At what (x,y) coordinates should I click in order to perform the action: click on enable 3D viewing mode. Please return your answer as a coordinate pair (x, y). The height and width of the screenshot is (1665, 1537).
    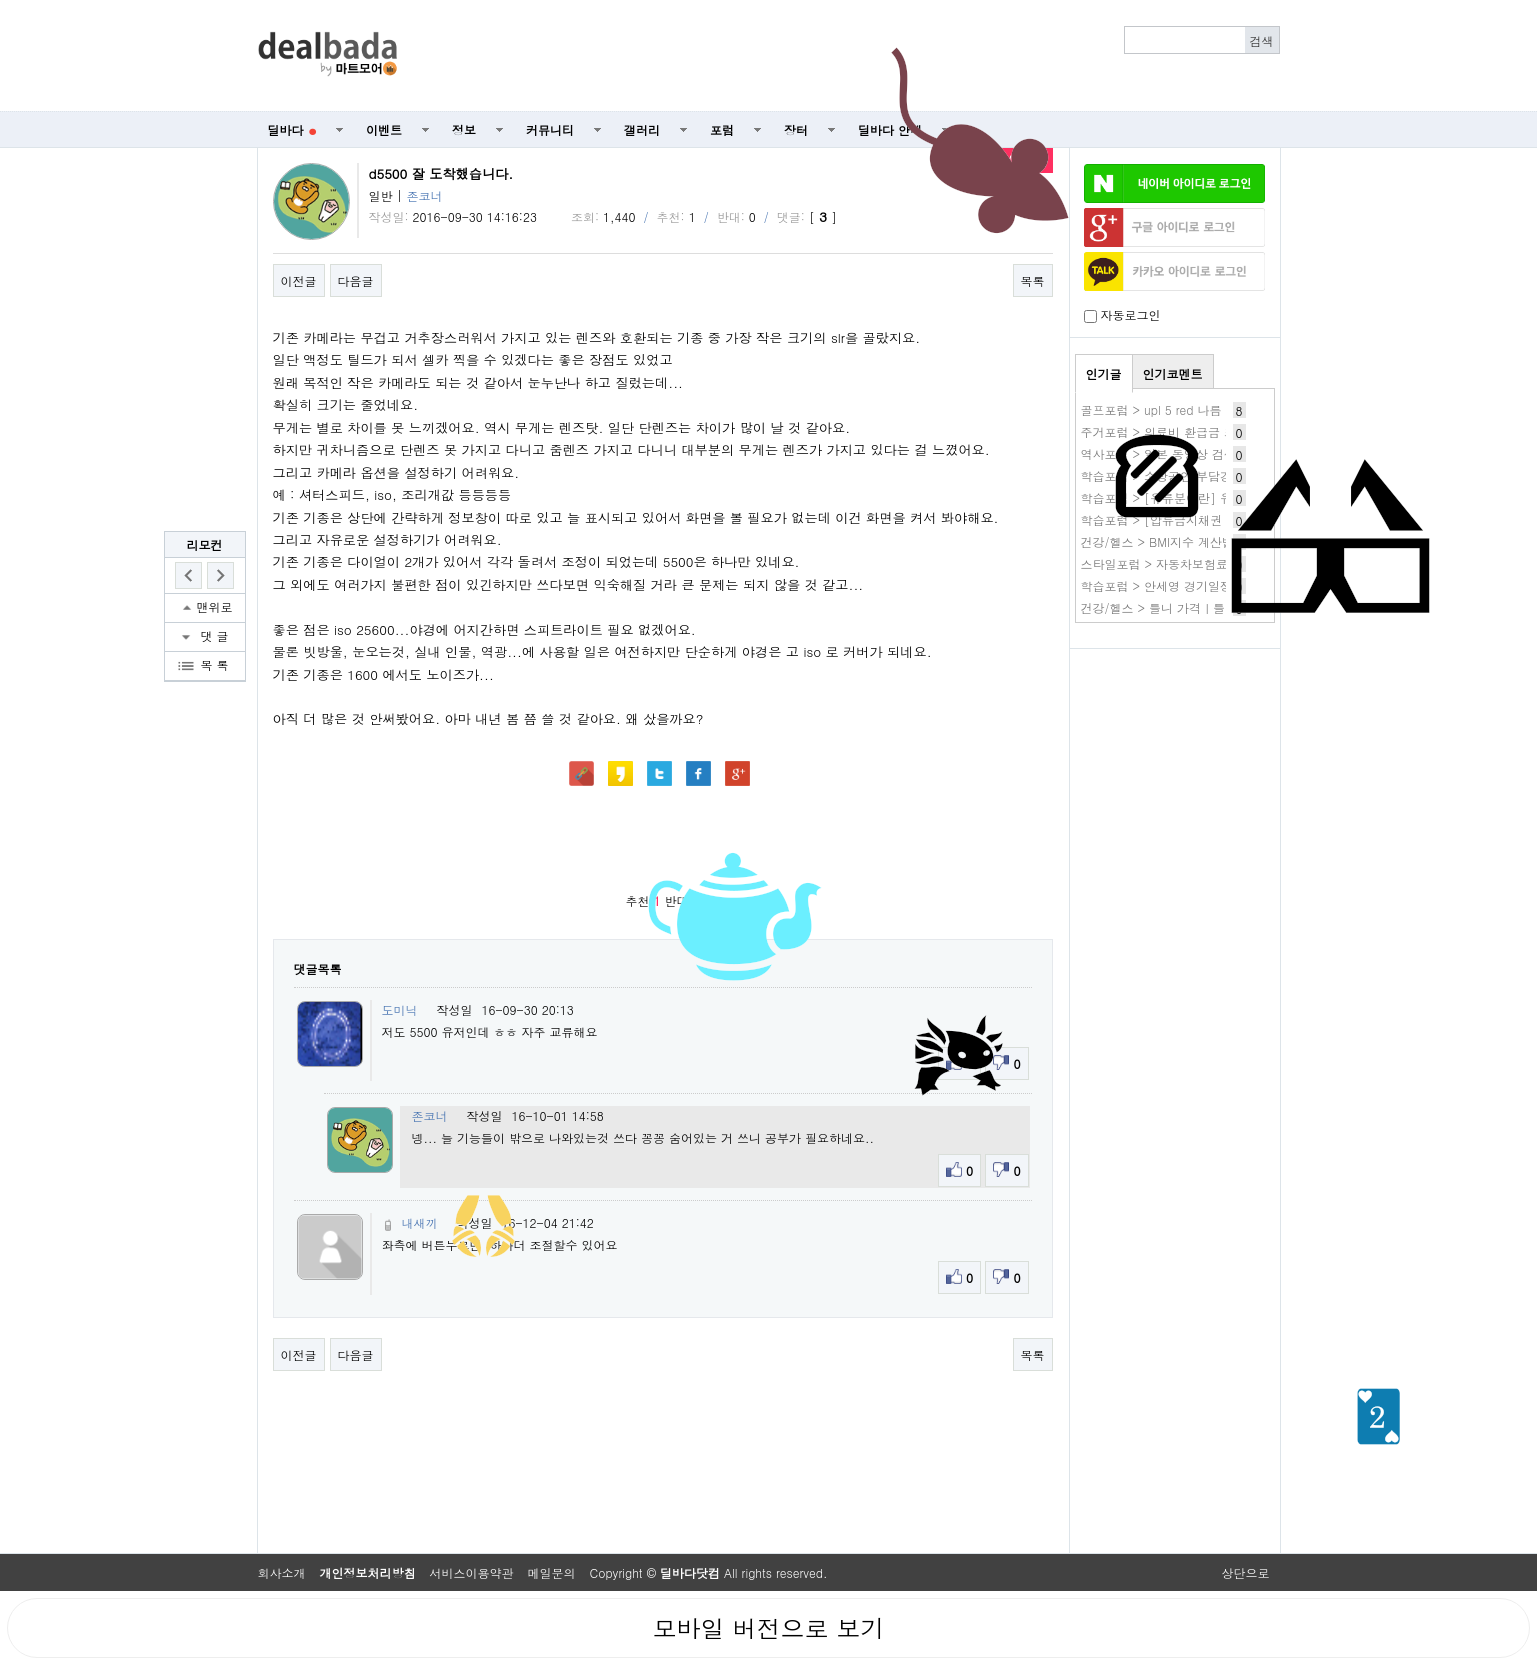
    Looking at the image, I should click on (1330, 534).